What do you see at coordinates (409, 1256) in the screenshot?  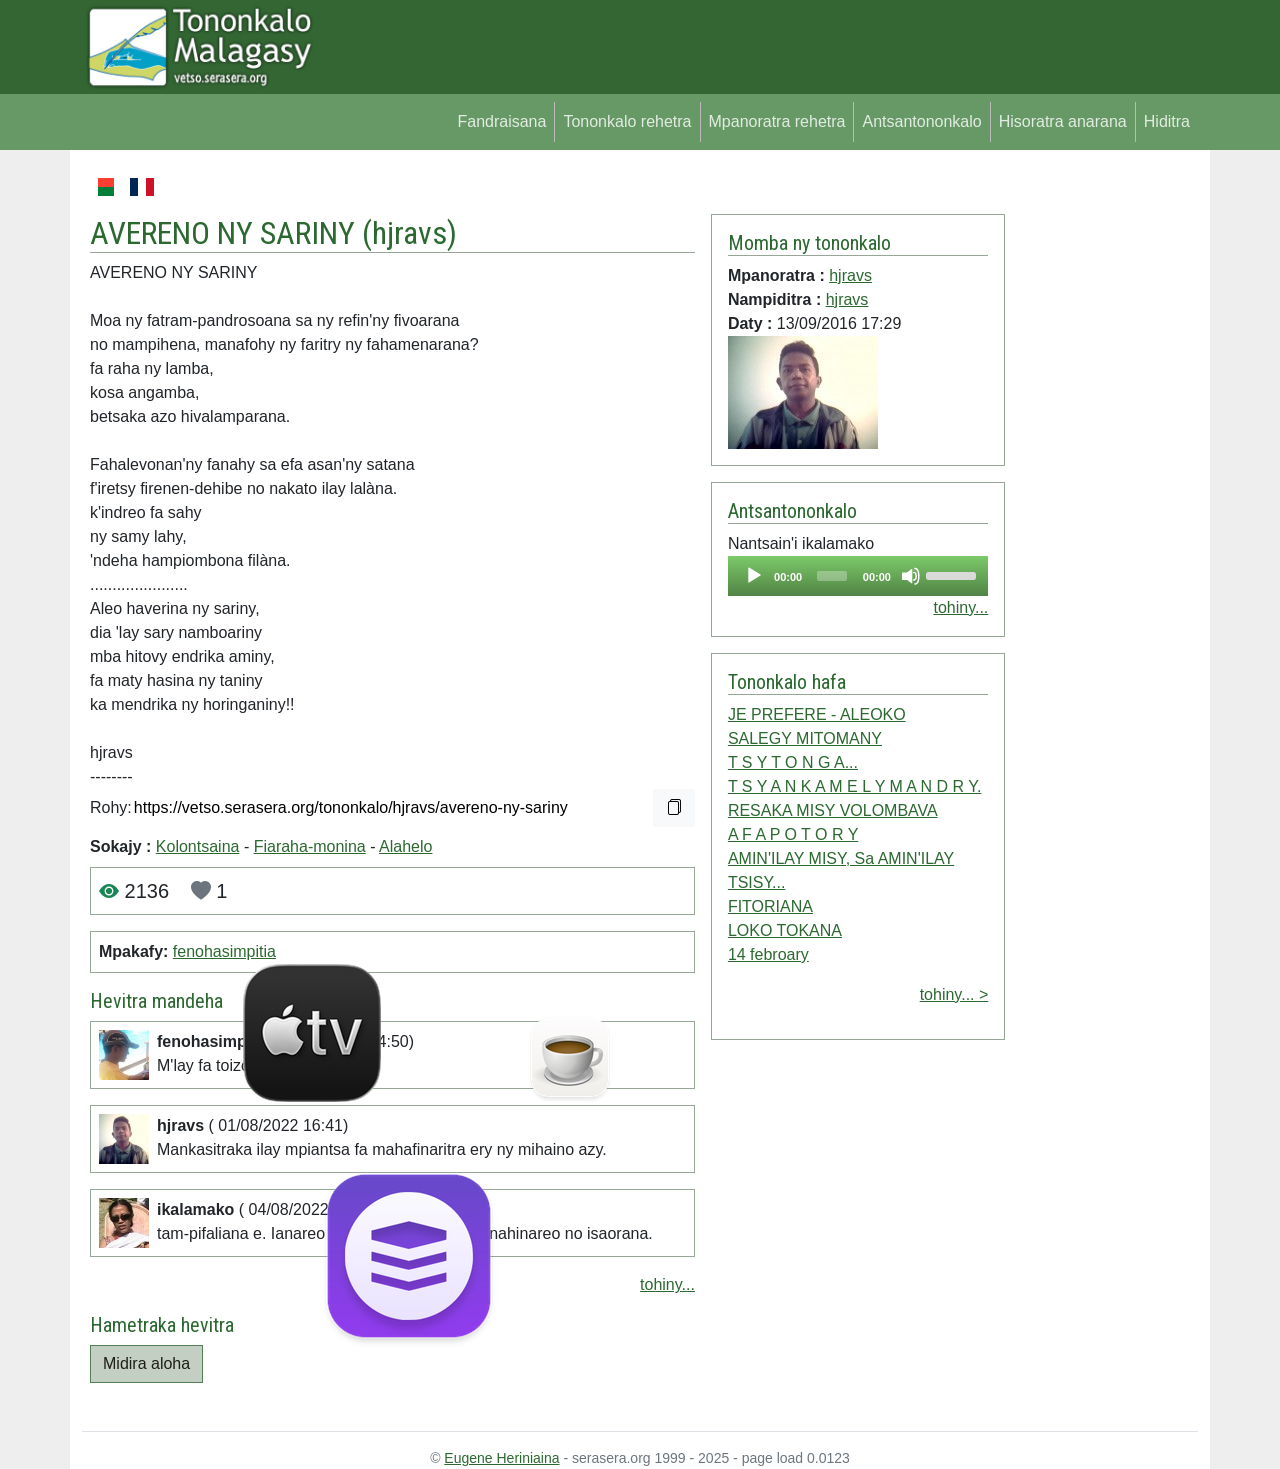 I see `open stack app for organizing files or content` at bounding box center [409, 1256].